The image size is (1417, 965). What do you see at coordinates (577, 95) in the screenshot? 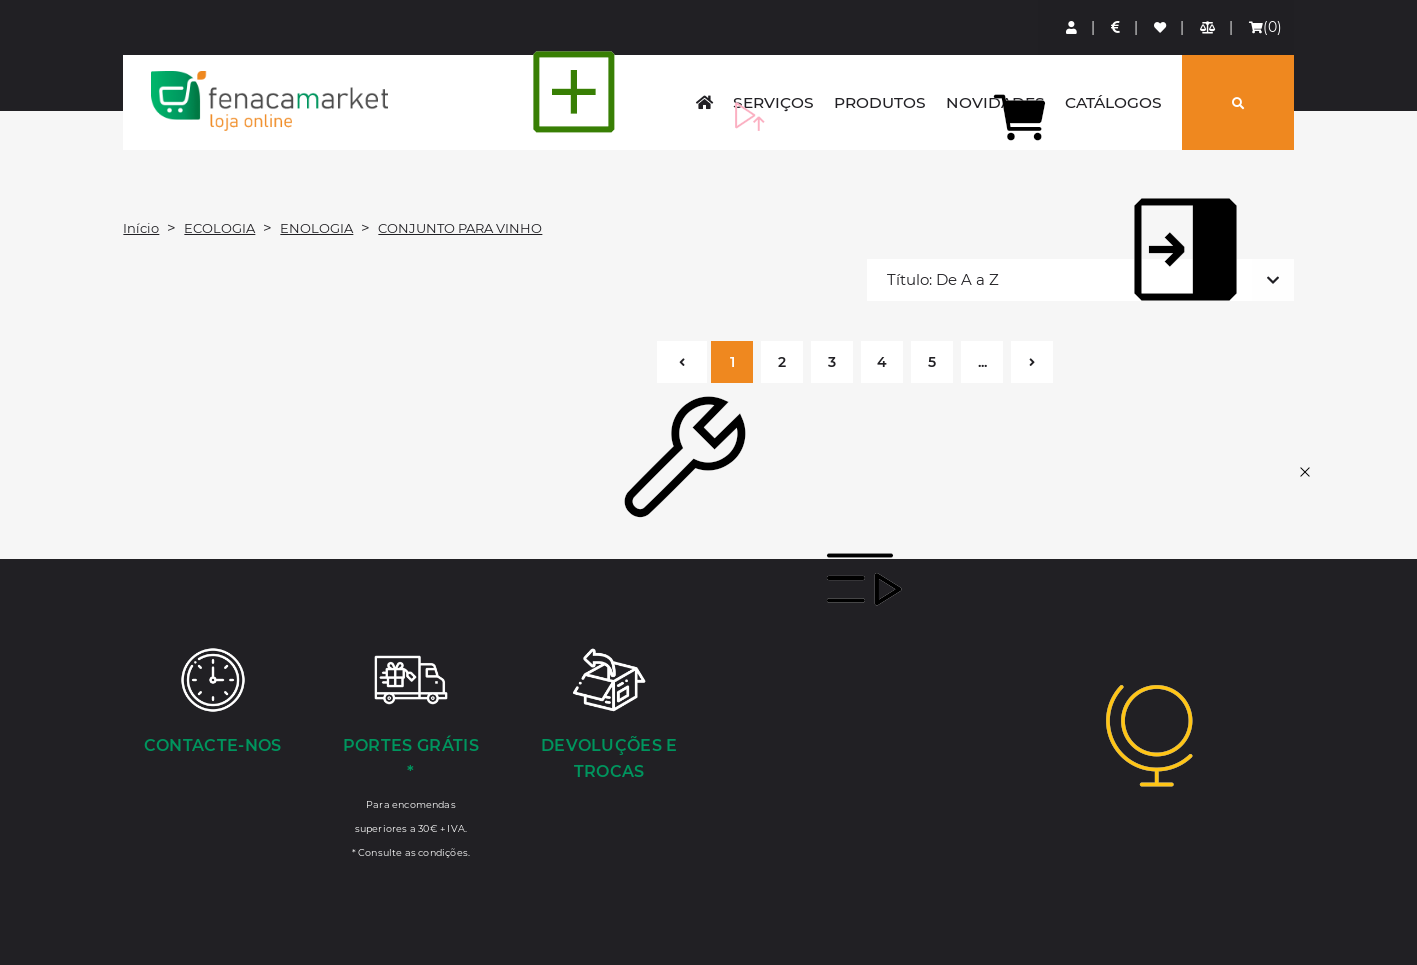
I see `add a new file or item` at bounding box center [577, 95].